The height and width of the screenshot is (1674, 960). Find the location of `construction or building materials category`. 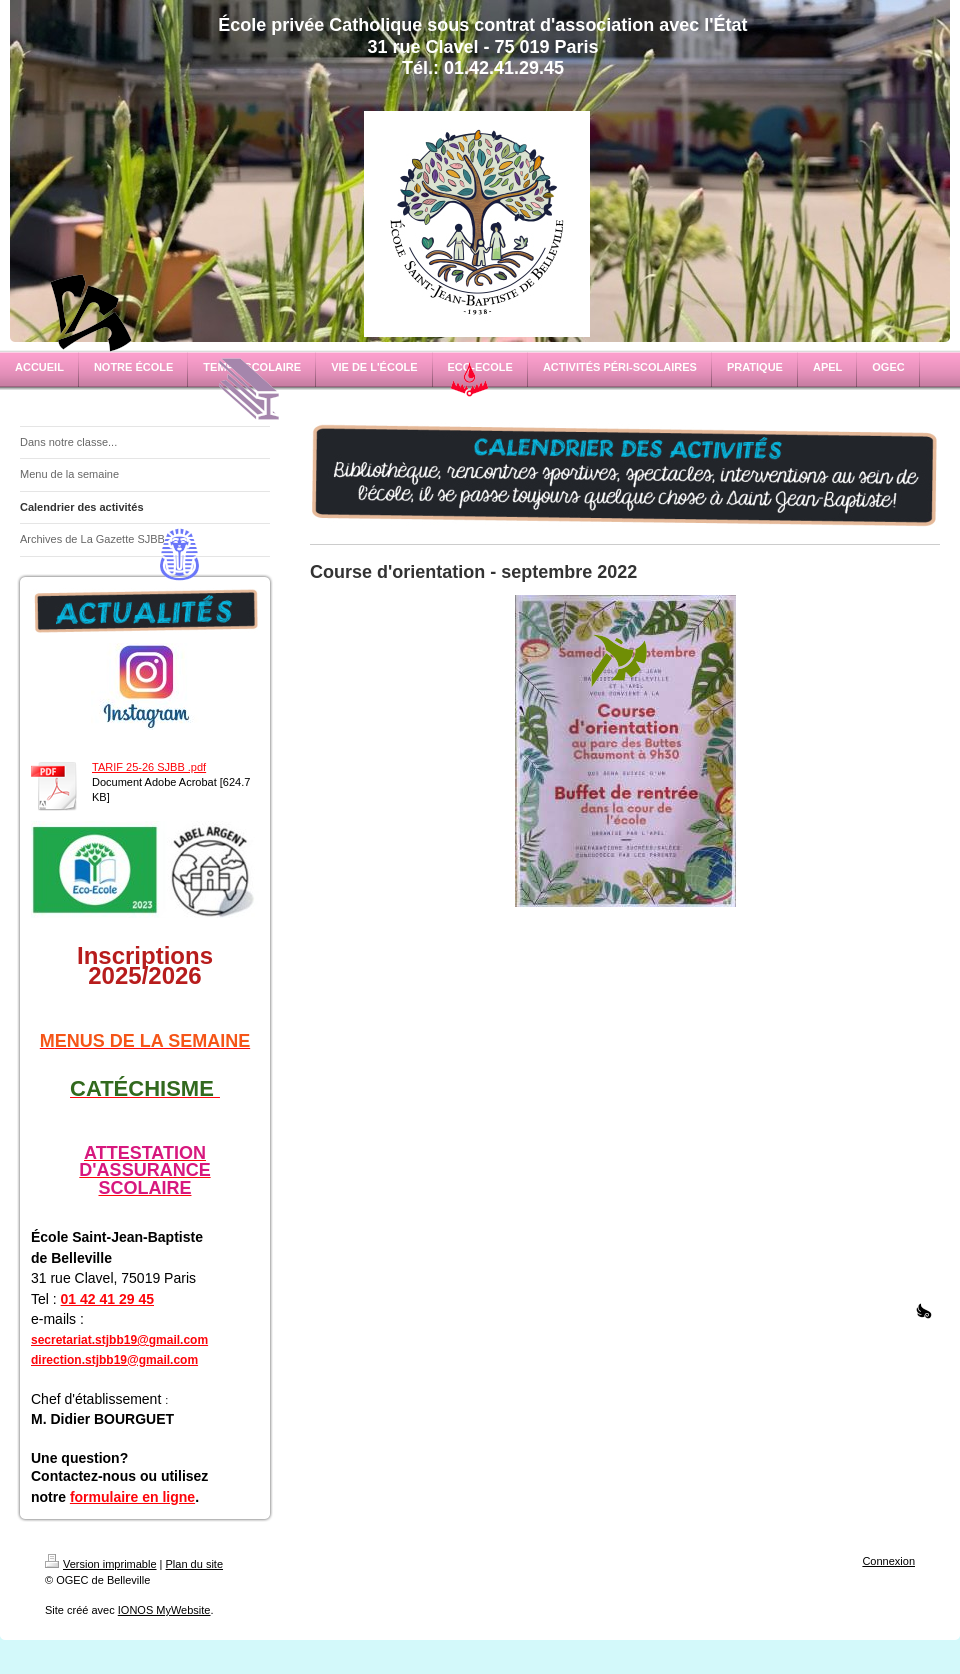

construction or building materials category is located at coordinates (249, 389).